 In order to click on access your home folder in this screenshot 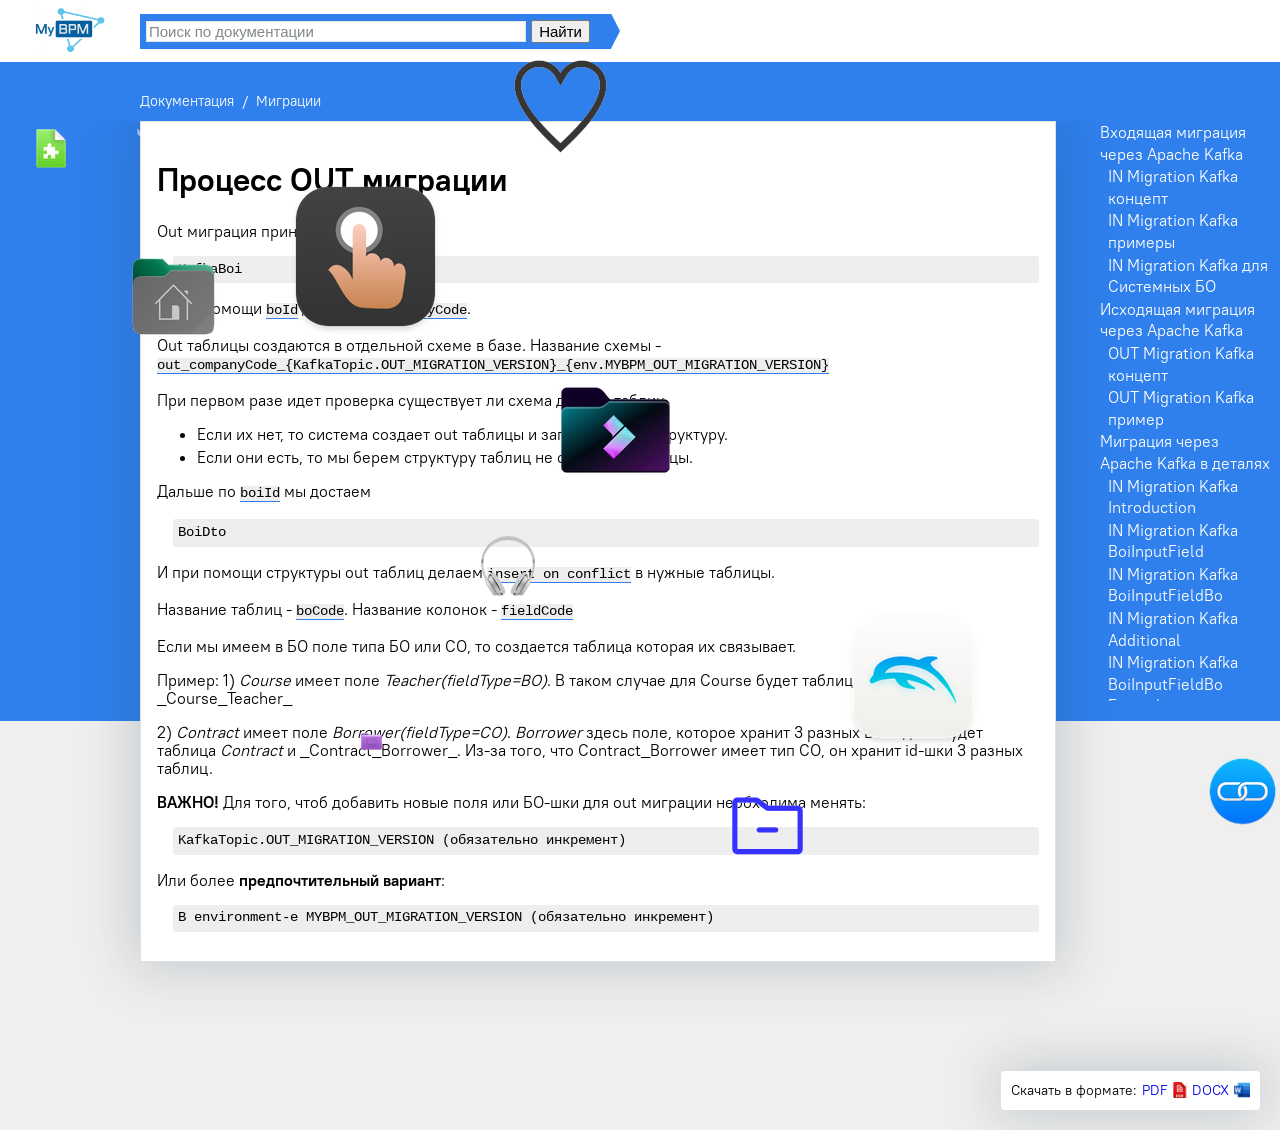, I will do `click(173, 296)`.